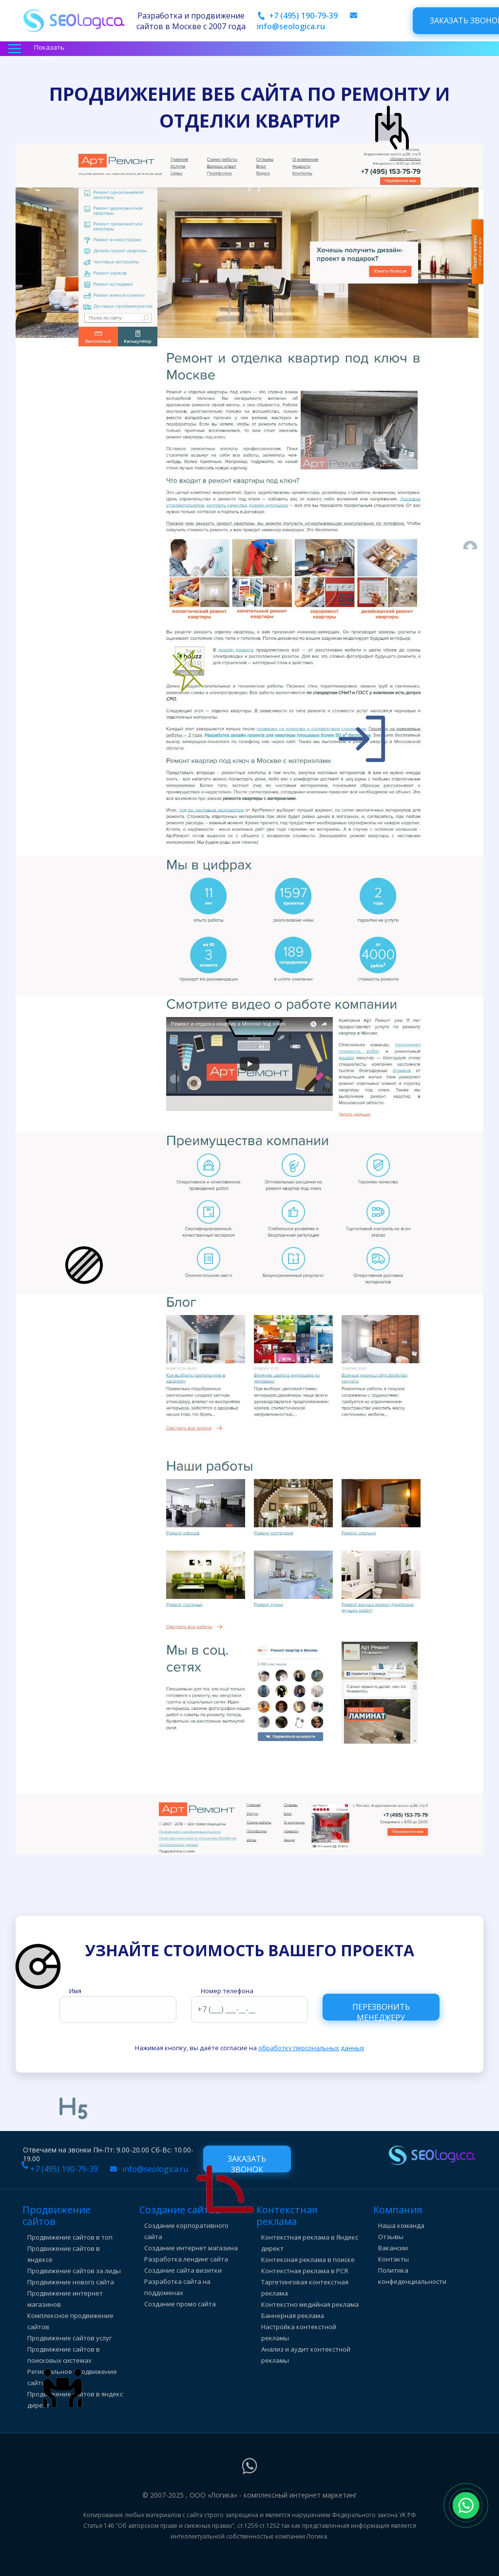 The width and height of the screenshot is (499, 2576). Describe the element at coordinates (62, 2388) in the screenshot. I see `team collaboration or shared task` at that location.